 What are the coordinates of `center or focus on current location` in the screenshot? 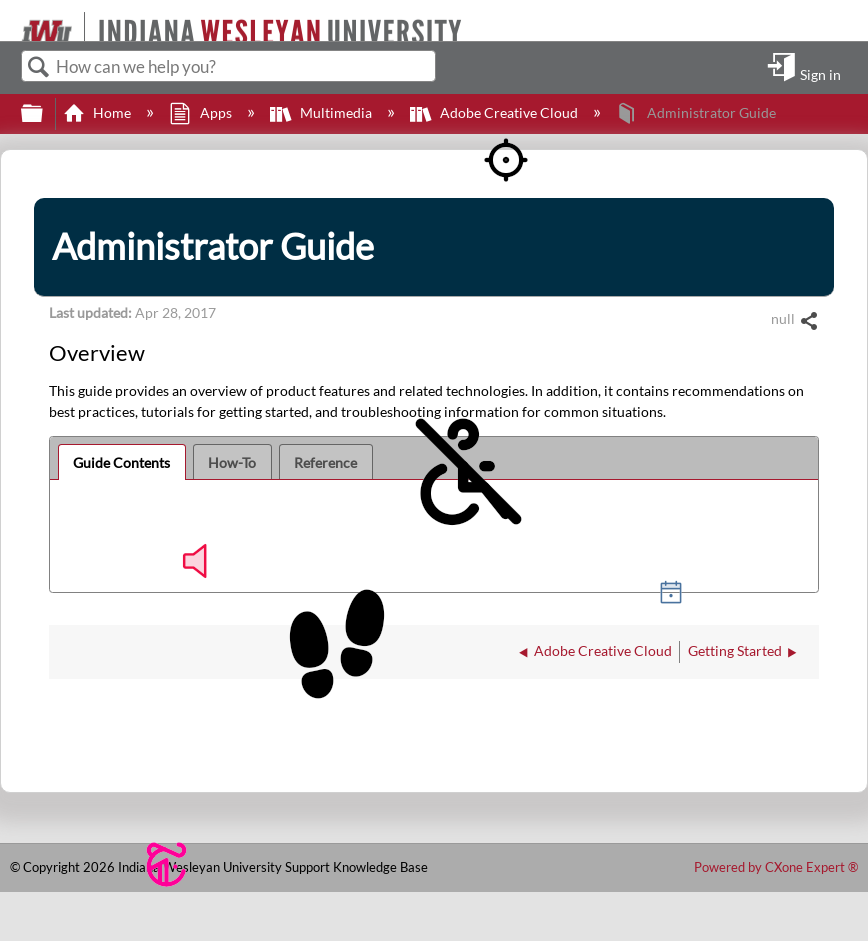 It's located at (506, 160).